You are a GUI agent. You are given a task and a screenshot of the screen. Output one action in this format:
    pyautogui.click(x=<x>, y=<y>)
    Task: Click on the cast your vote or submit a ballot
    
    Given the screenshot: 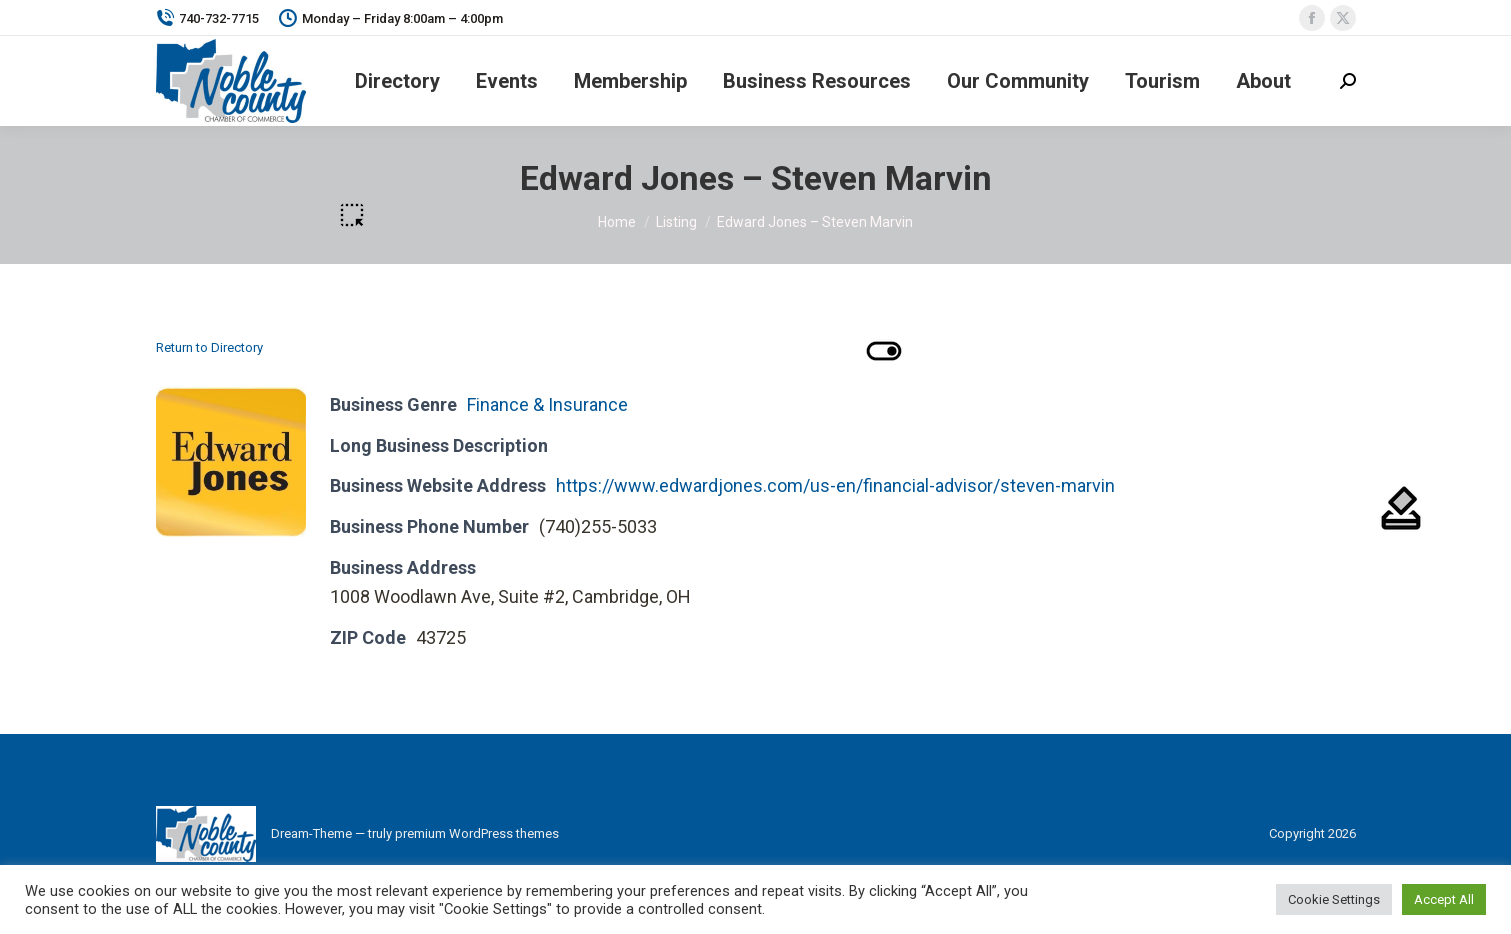 What is the action you would take?
    pyautogui.click(x=1401, y=508)
    